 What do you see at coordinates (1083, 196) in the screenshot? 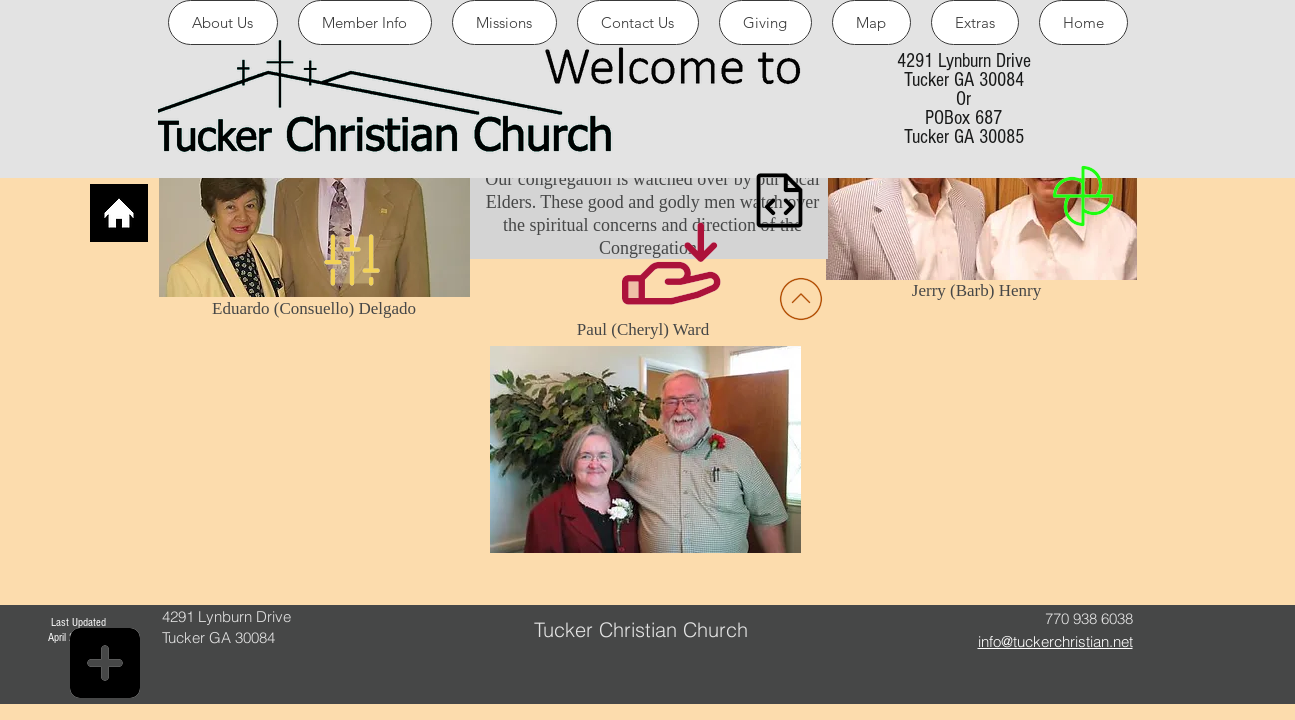
I see `open google photos app` at bounding box center [1083, 196].